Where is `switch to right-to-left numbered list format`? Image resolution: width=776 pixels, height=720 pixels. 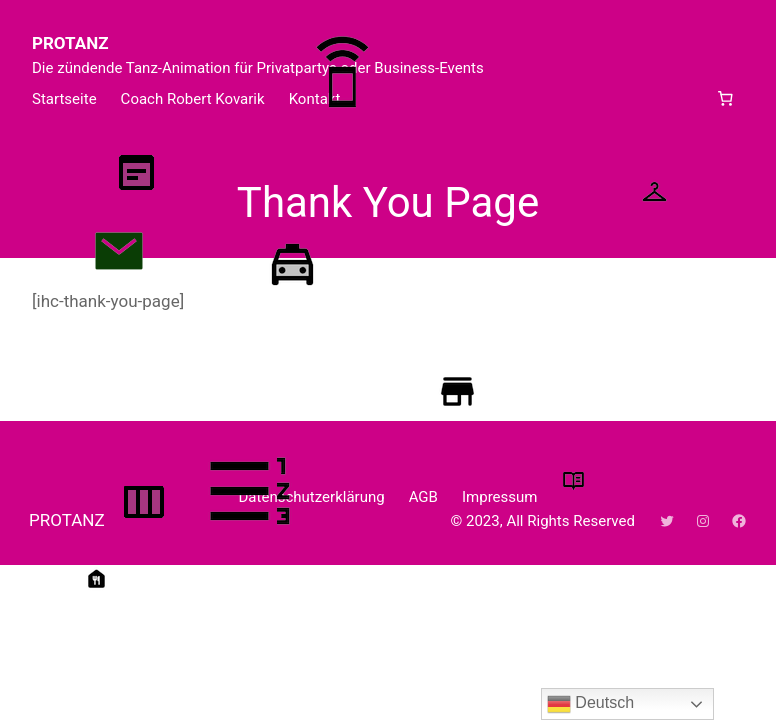 switch to right-to-left numbered list format is located at coordinates (252, 491).